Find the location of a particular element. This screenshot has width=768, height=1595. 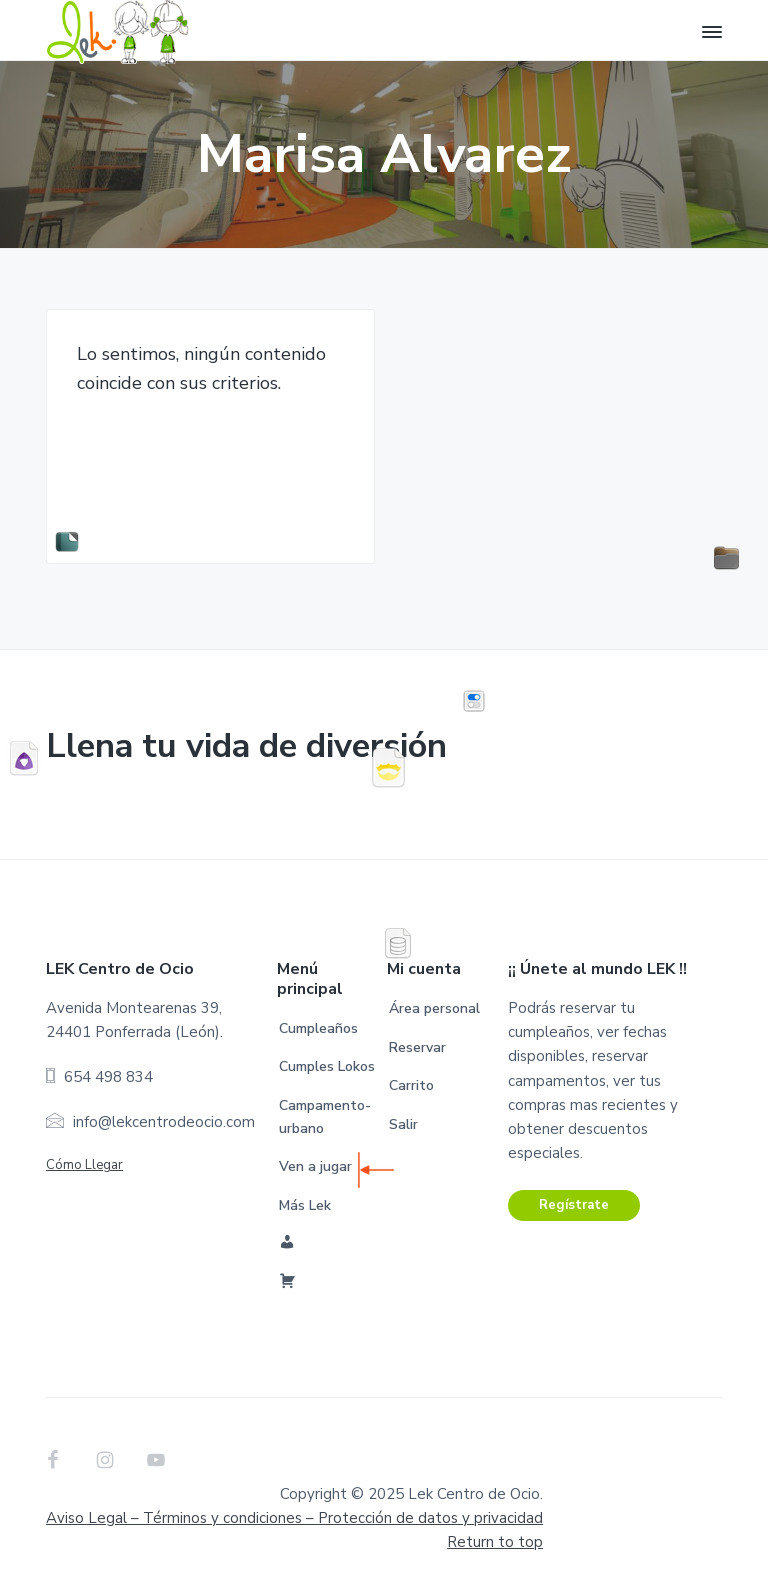

indicates an open or expanded folder is located at coordinates (726, 557).